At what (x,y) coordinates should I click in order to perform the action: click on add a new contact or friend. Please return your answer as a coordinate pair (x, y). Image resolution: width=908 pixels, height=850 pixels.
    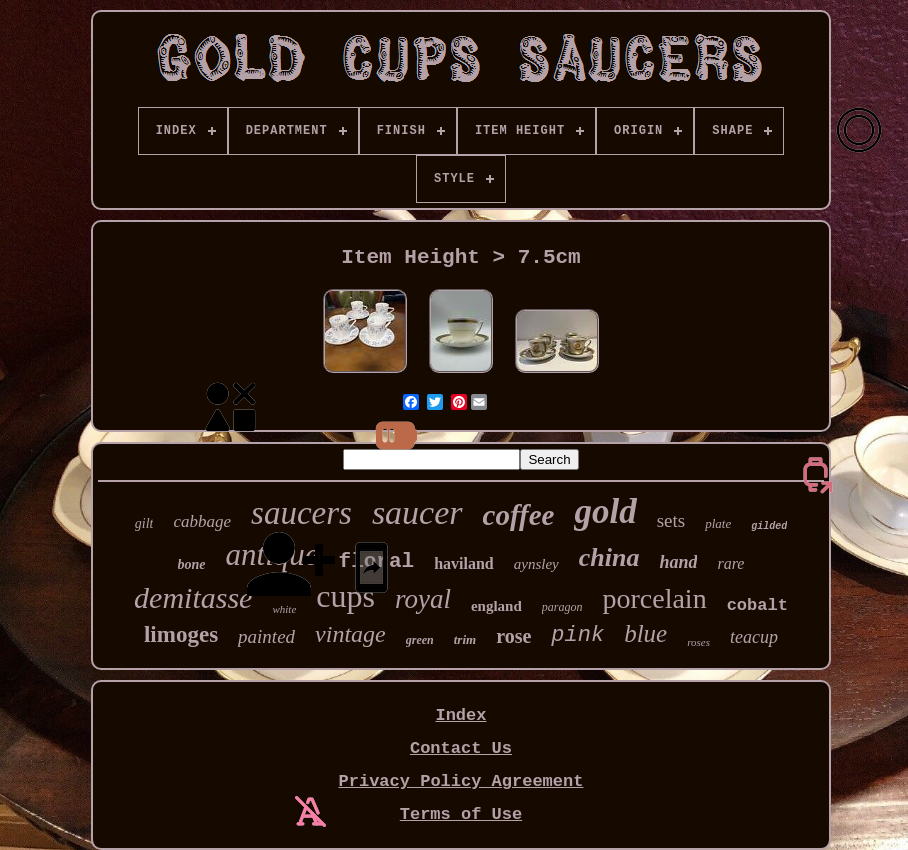
    Looking at the image, I should click on (291, 564).